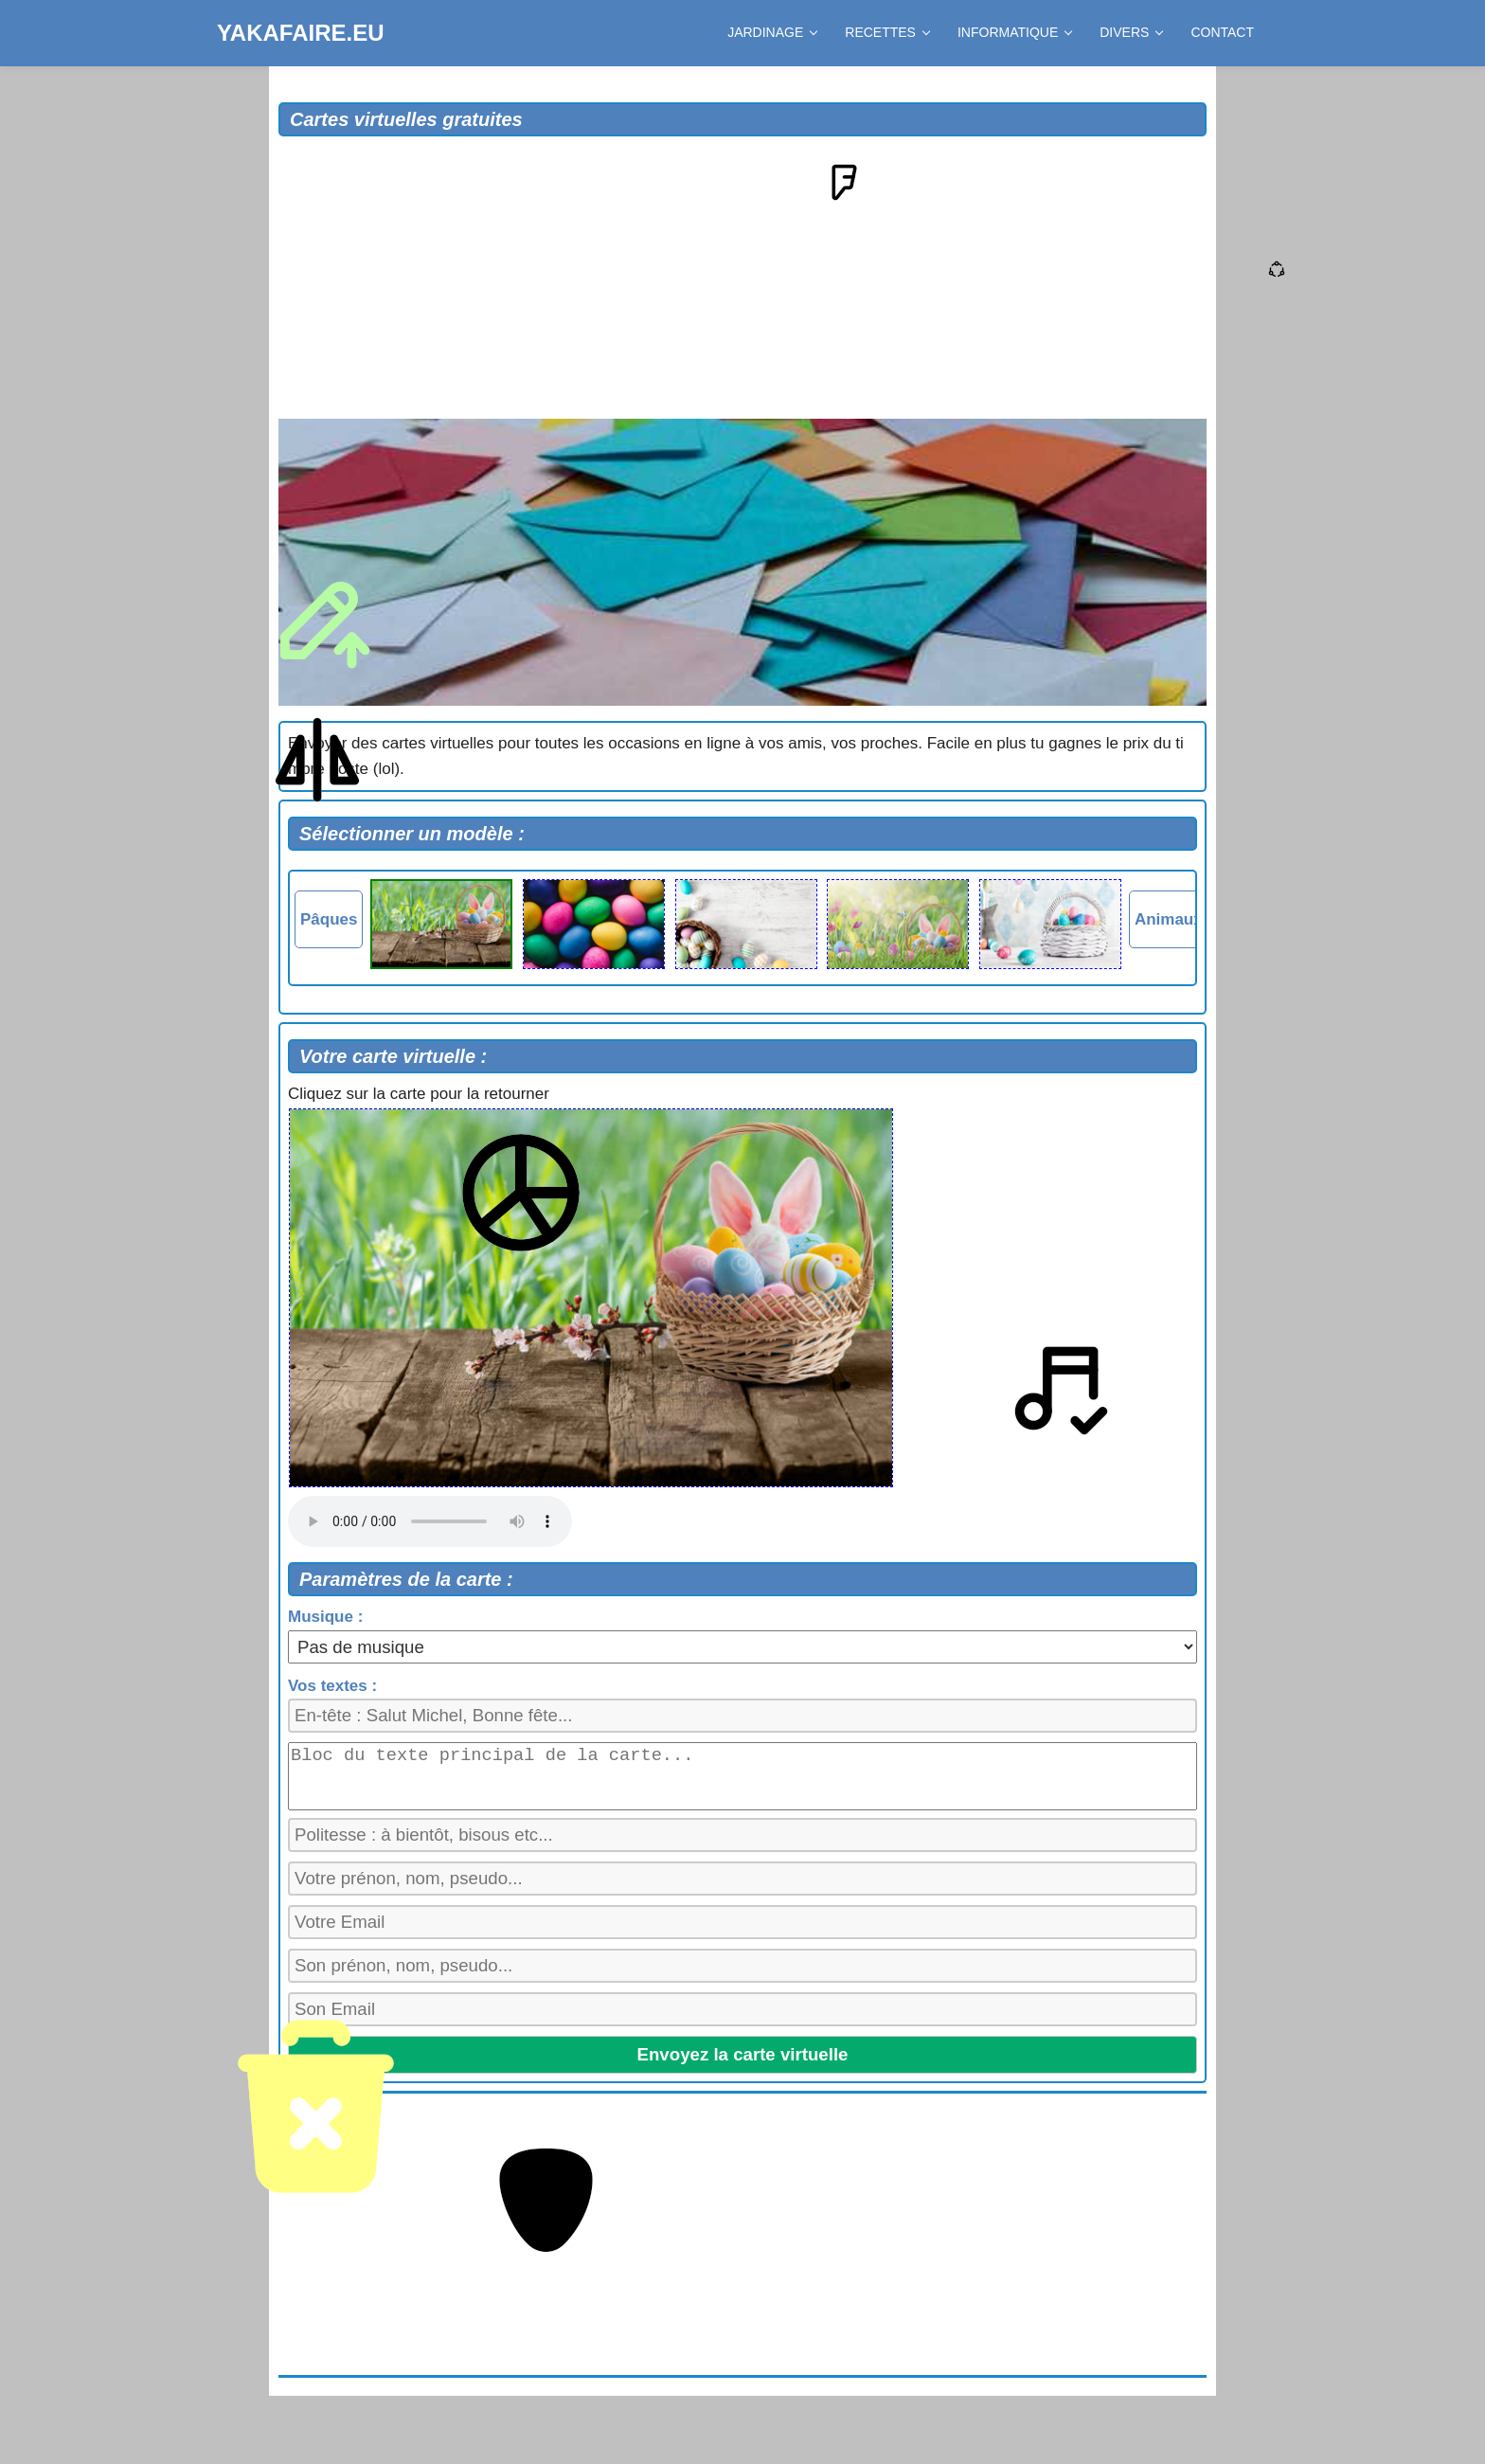 The height and width of the screenshot is (2464, 1485). Describe the element at coordinates (844, 182) in the screenshot. I see `open foursquare app` at that location.